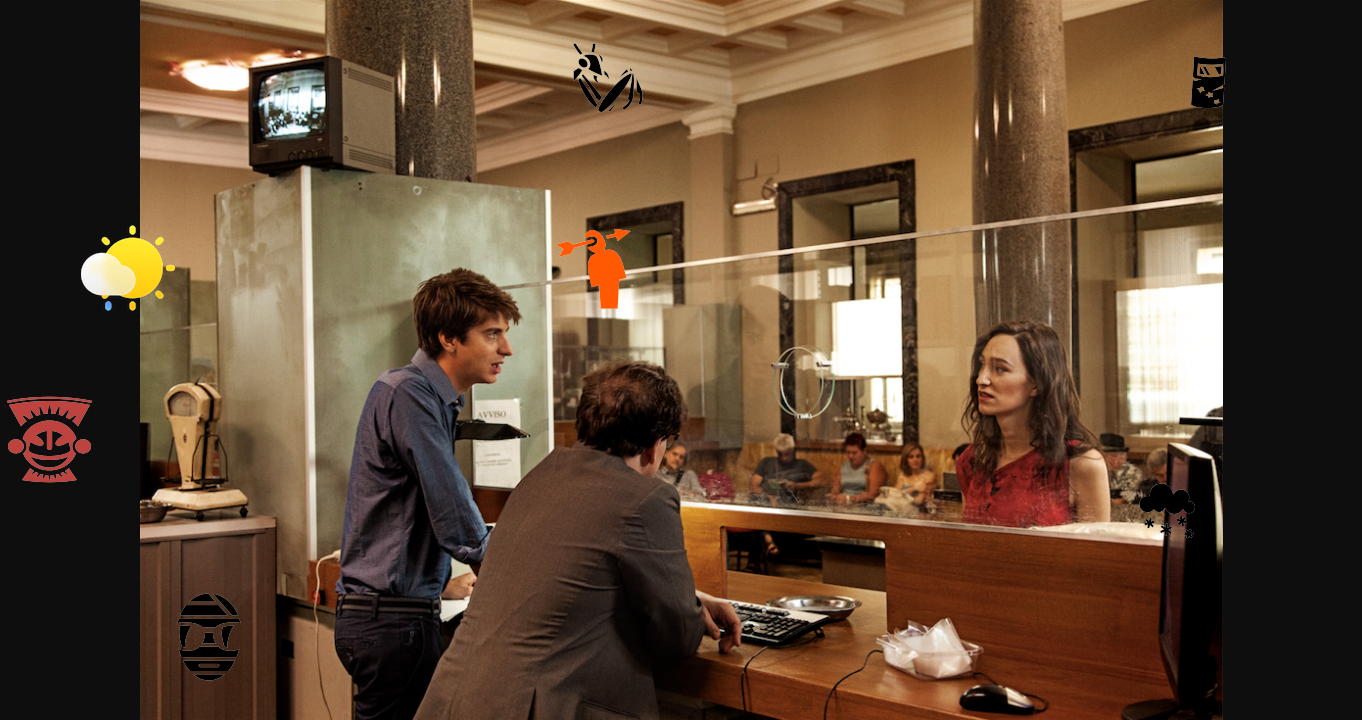 The width and height of the screenshot is (1362, 720). I want to click on indicates snowy weather conditions, so click(1167, 511).